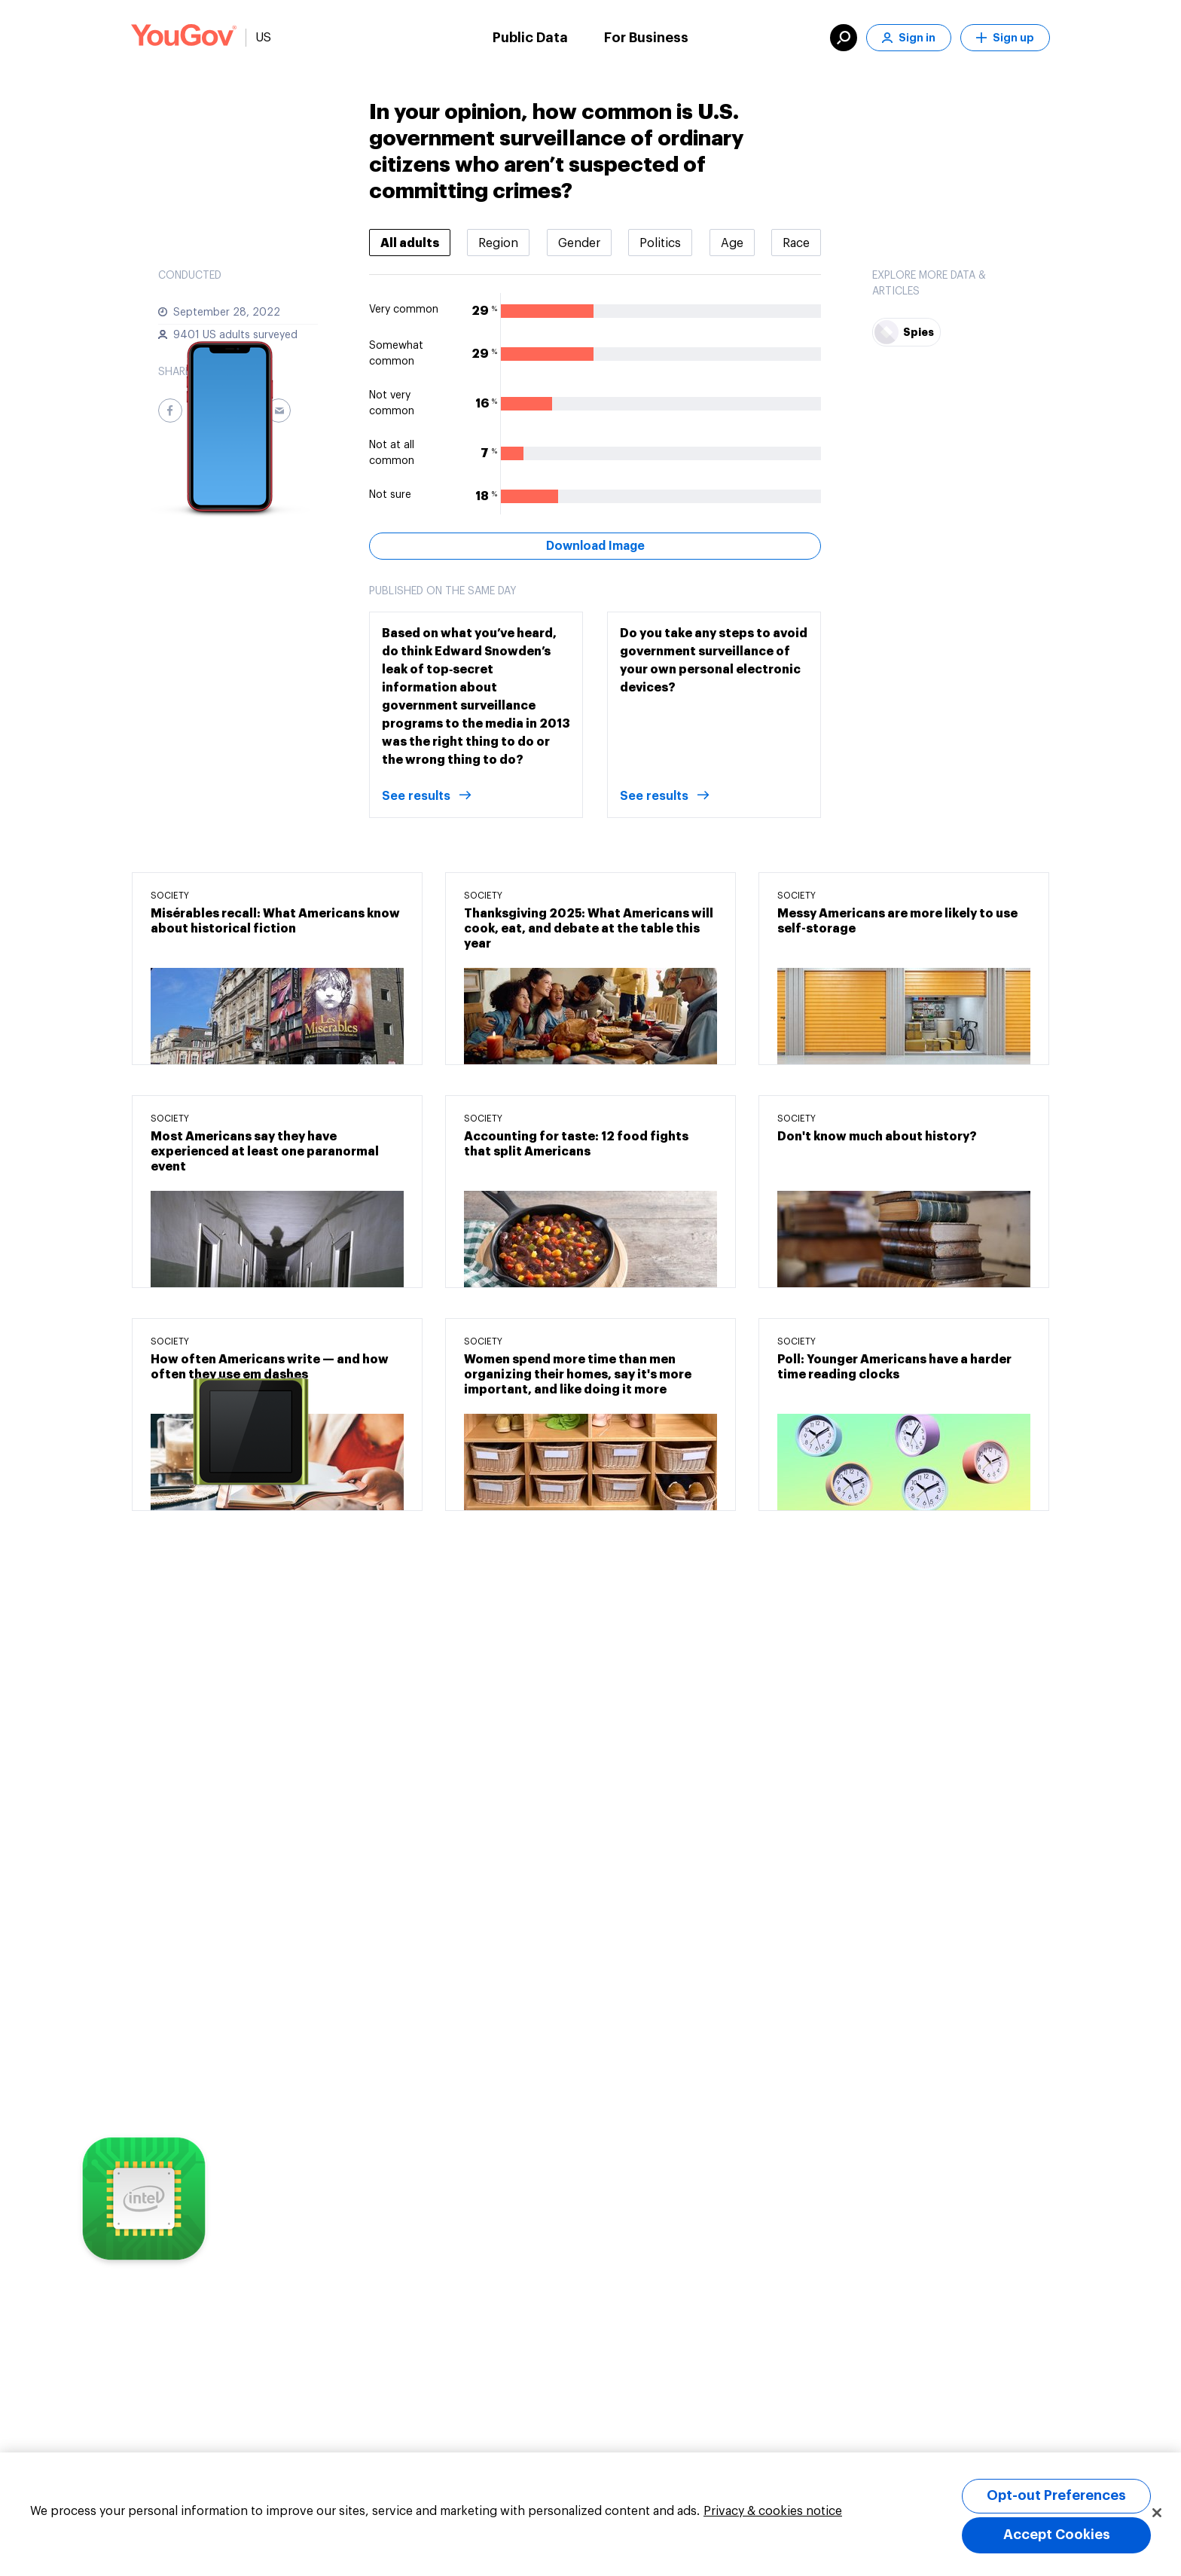 Image resolution: width=1181 pixels, height=2576 pixels. I want to click on iPhone 11 device icon, so click(230, 429).